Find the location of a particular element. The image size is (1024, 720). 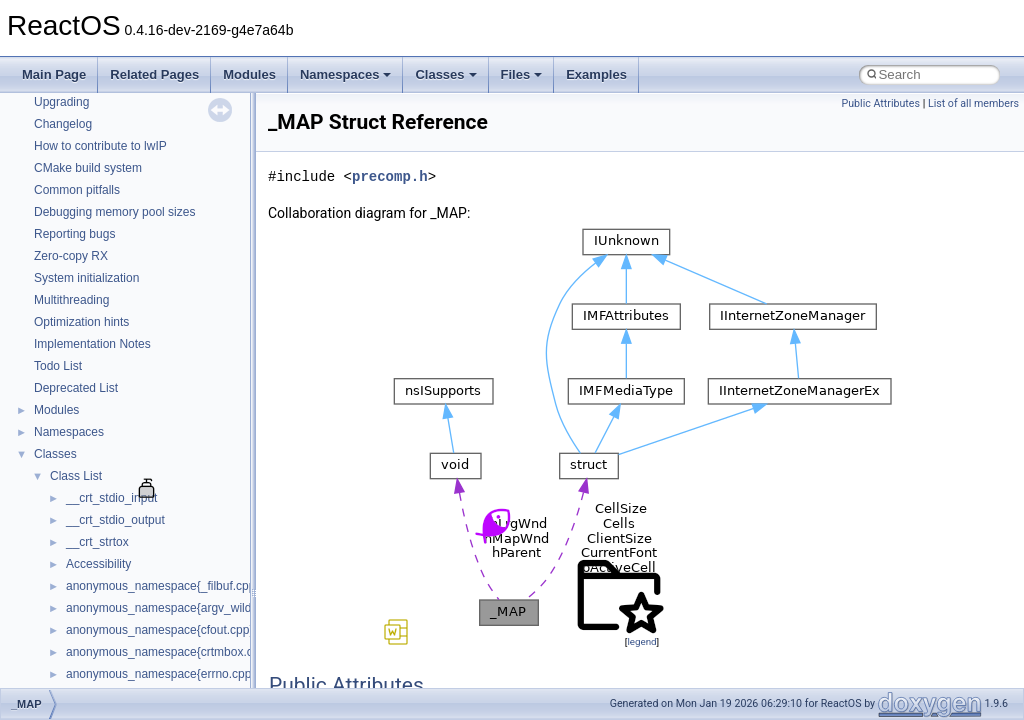

access hygiene or handwashing reminders is located at coordinates (146, 488).